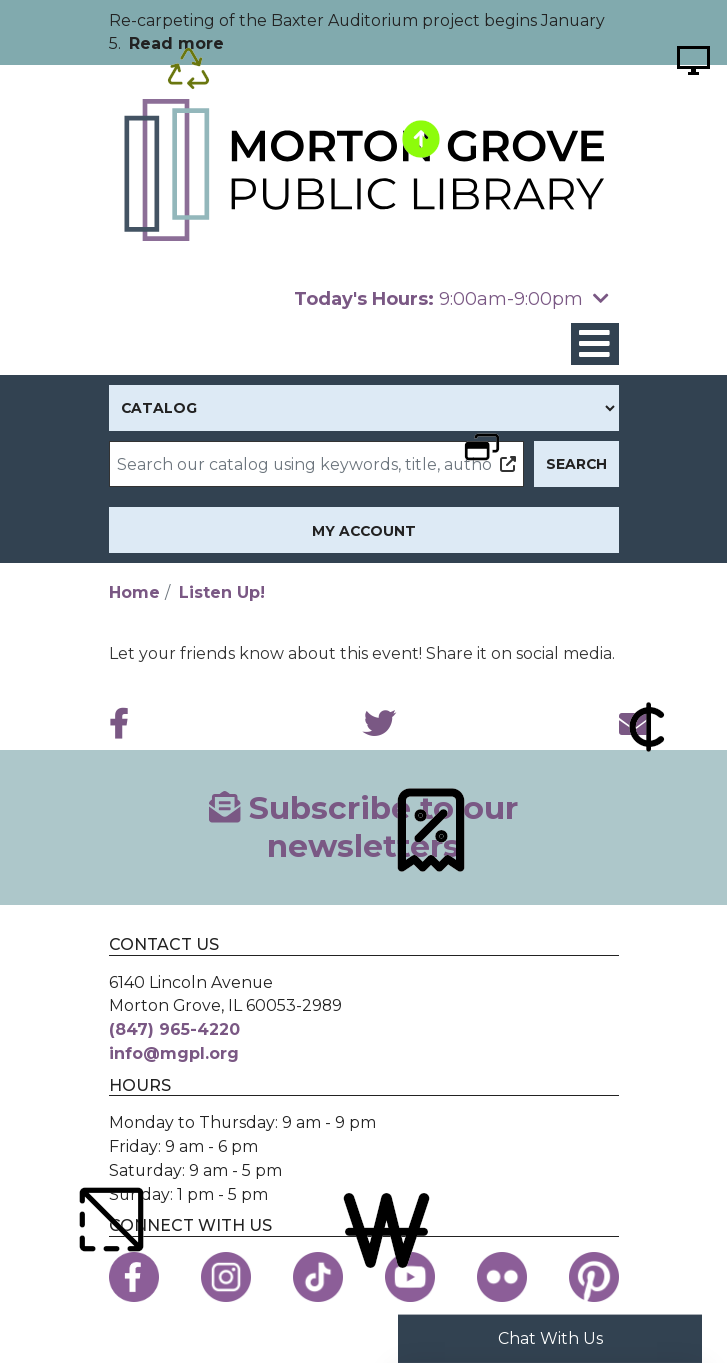 This screenshot has width=727, height=1363. Describe the element at coordinates (188, 68) in the screenshot. I see `recycle or move item to trash` at that location.